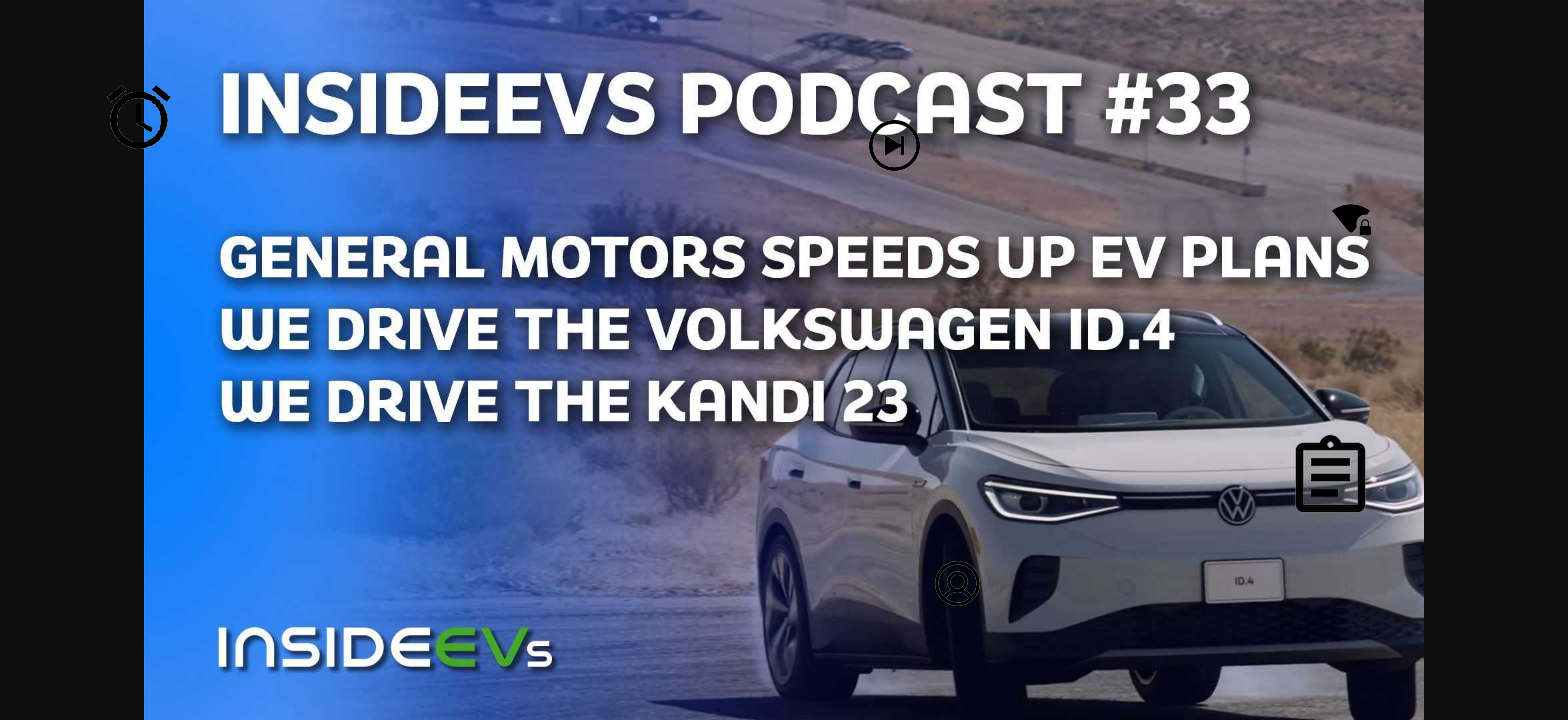  What do you see at coordinates (1351, 219) in the screenshot?
I see `indicates a secure wifi connection at full signal strength` at bounding box center [1351, 219].